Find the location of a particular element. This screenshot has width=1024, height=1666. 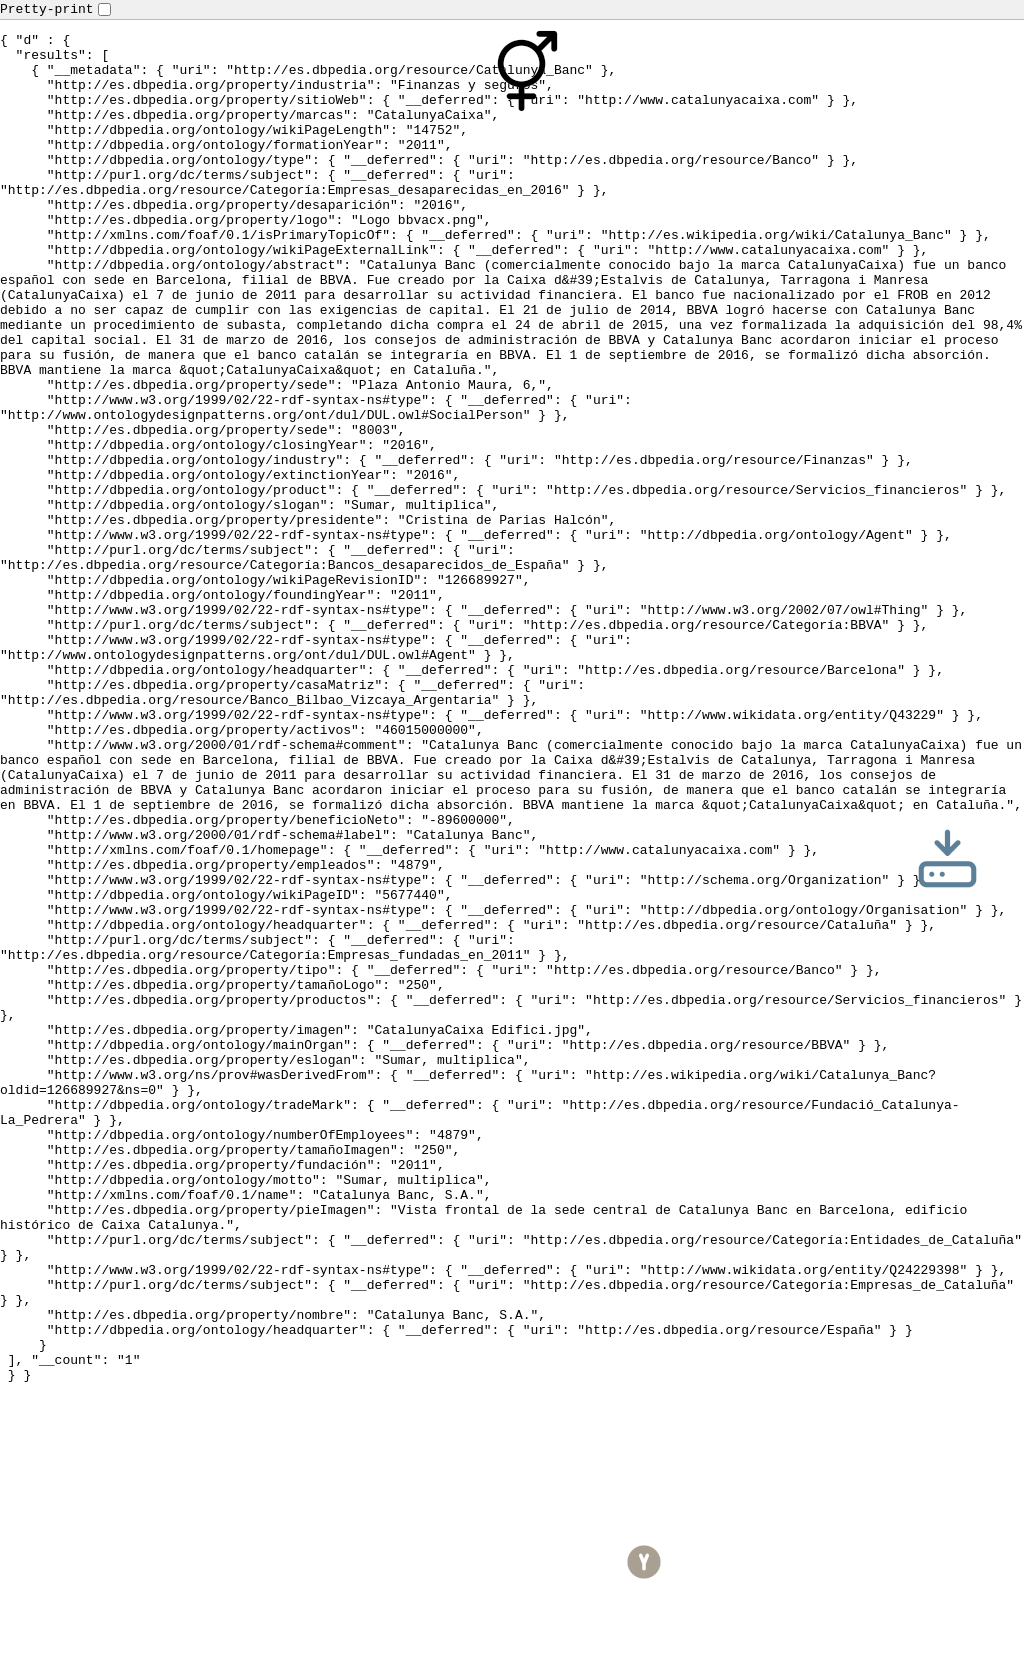

select intersex gender identity is located at coordinates (524, 69).